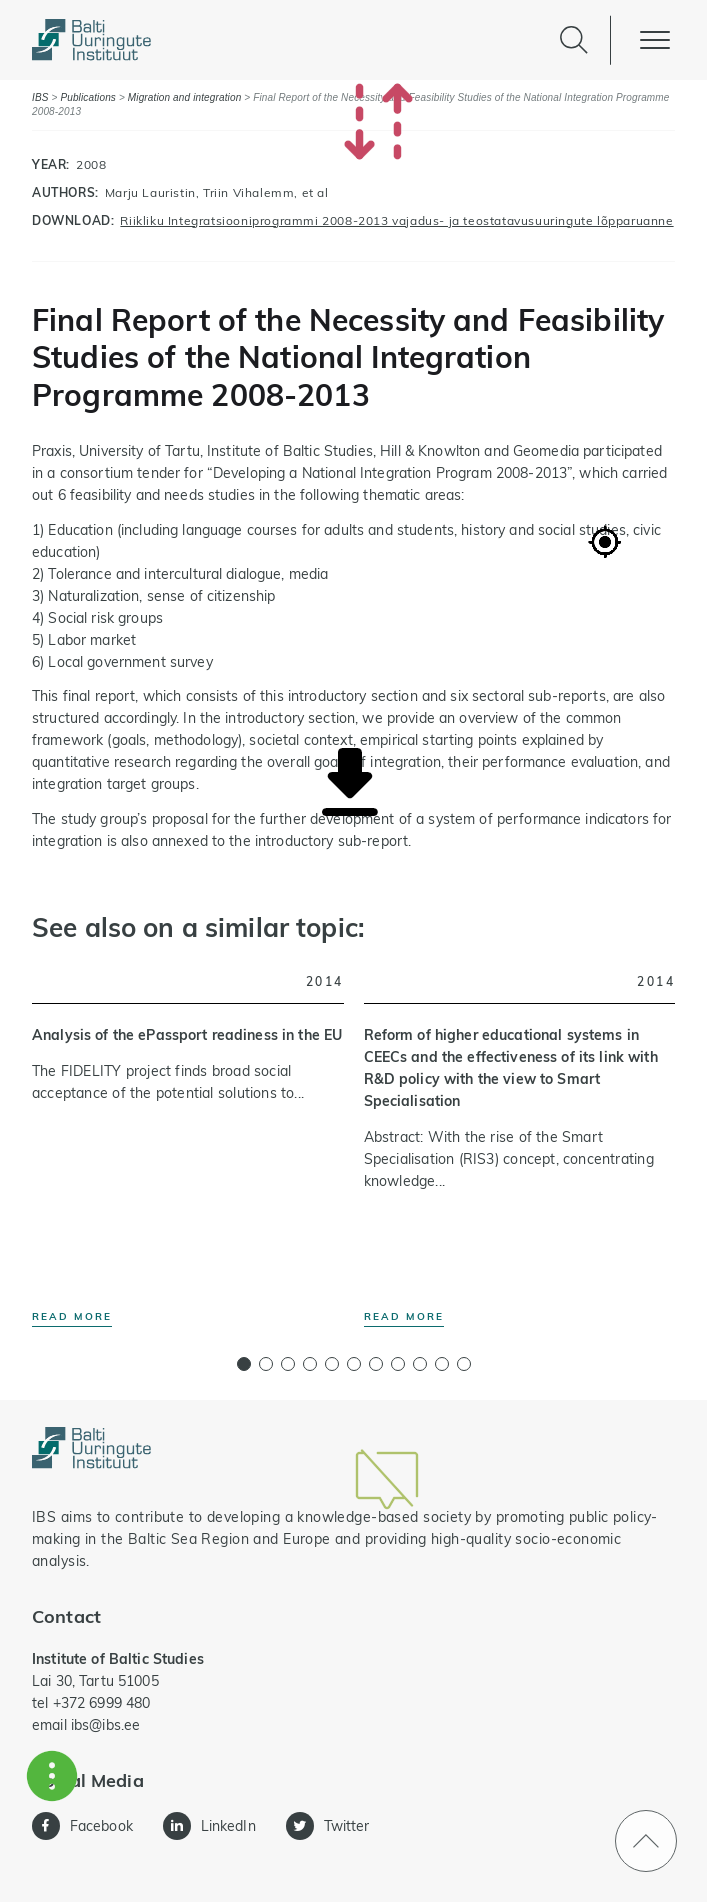 The width and height of the screenshot is (707, 1902). I want to click on download a file or content, so click(350, 784).